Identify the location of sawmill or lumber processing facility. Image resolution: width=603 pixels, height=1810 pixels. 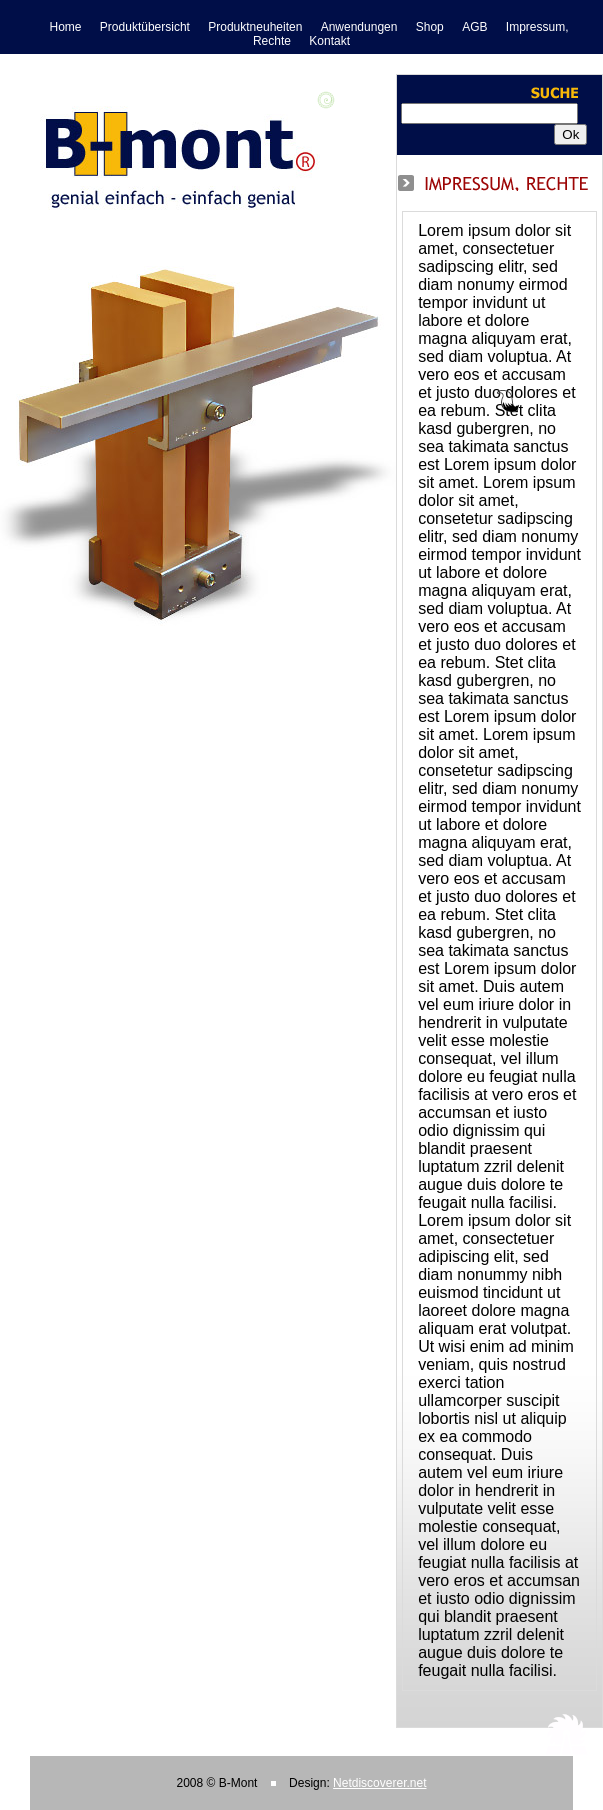
(566, 1733).